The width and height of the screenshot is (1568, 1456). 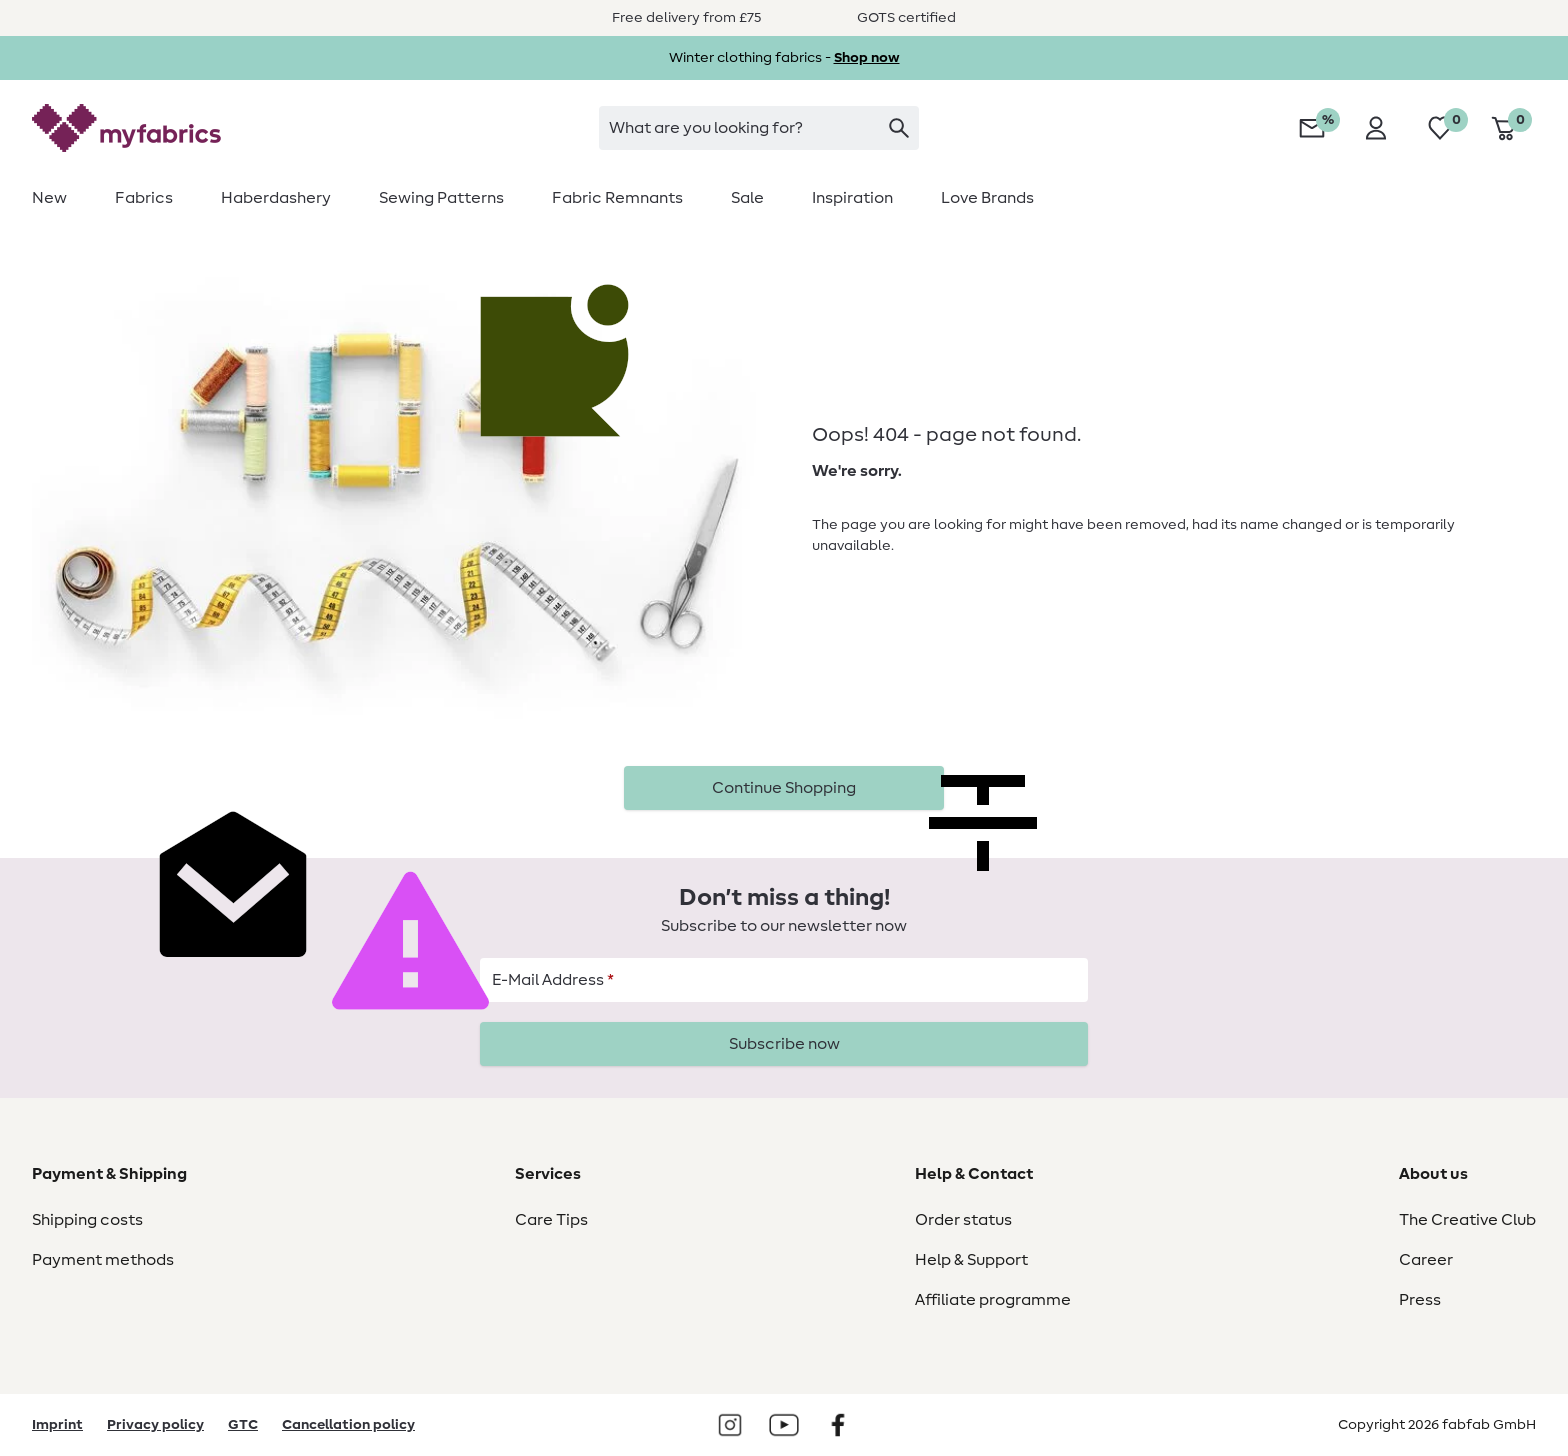 I want to click on indicates a read or opened email, so click(x=233, y=891).